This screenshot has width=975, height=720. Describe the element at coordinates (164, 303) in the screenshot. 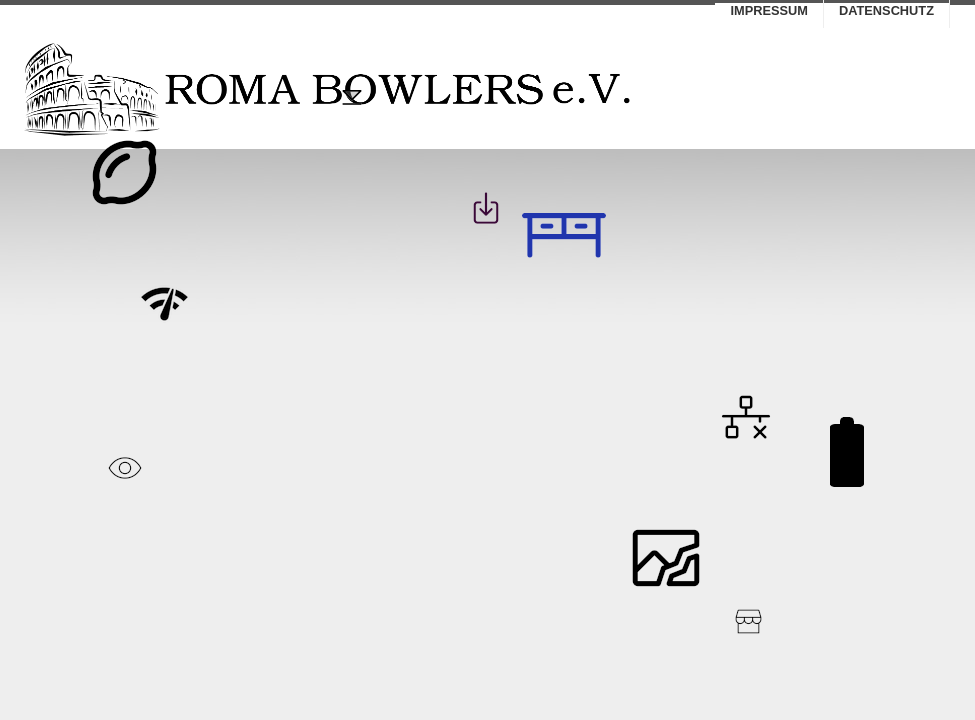

I see `check network connection speed` at that location.